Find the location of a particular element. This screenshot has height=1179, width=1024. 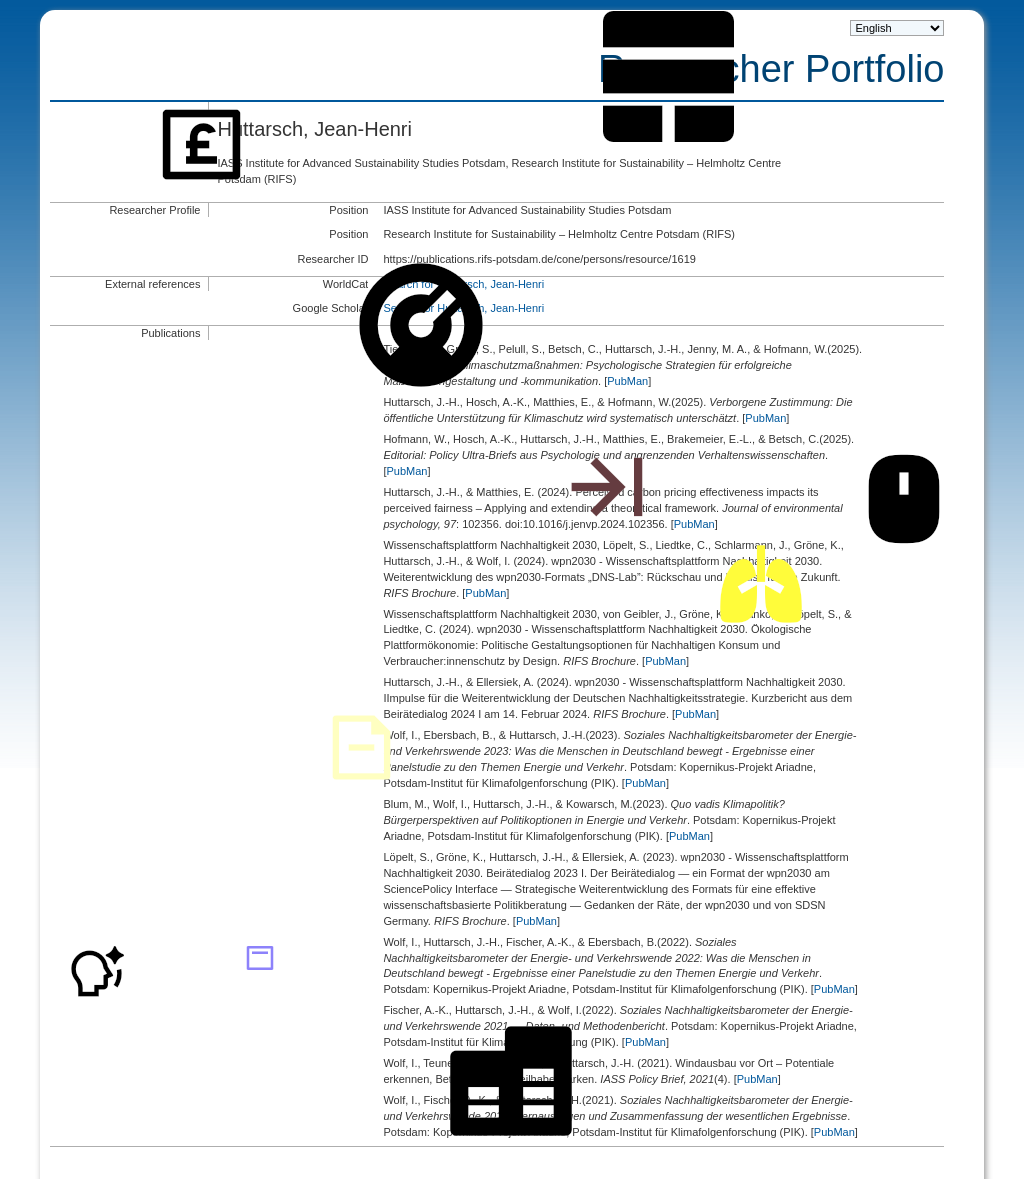

reduce or compress file size is located at coordinates (361, 747).